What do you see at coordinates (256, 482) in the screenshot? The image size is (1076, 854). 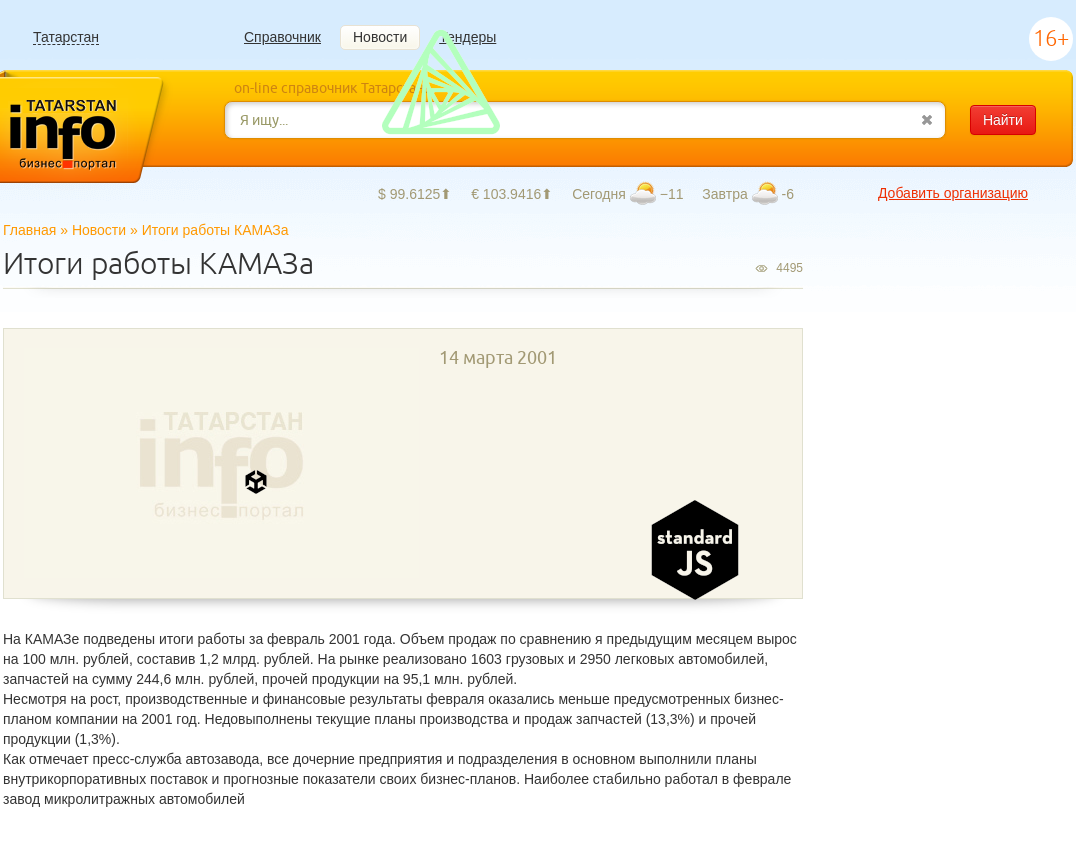 I see `unity game engine logo` at bounding box center [256, 482].